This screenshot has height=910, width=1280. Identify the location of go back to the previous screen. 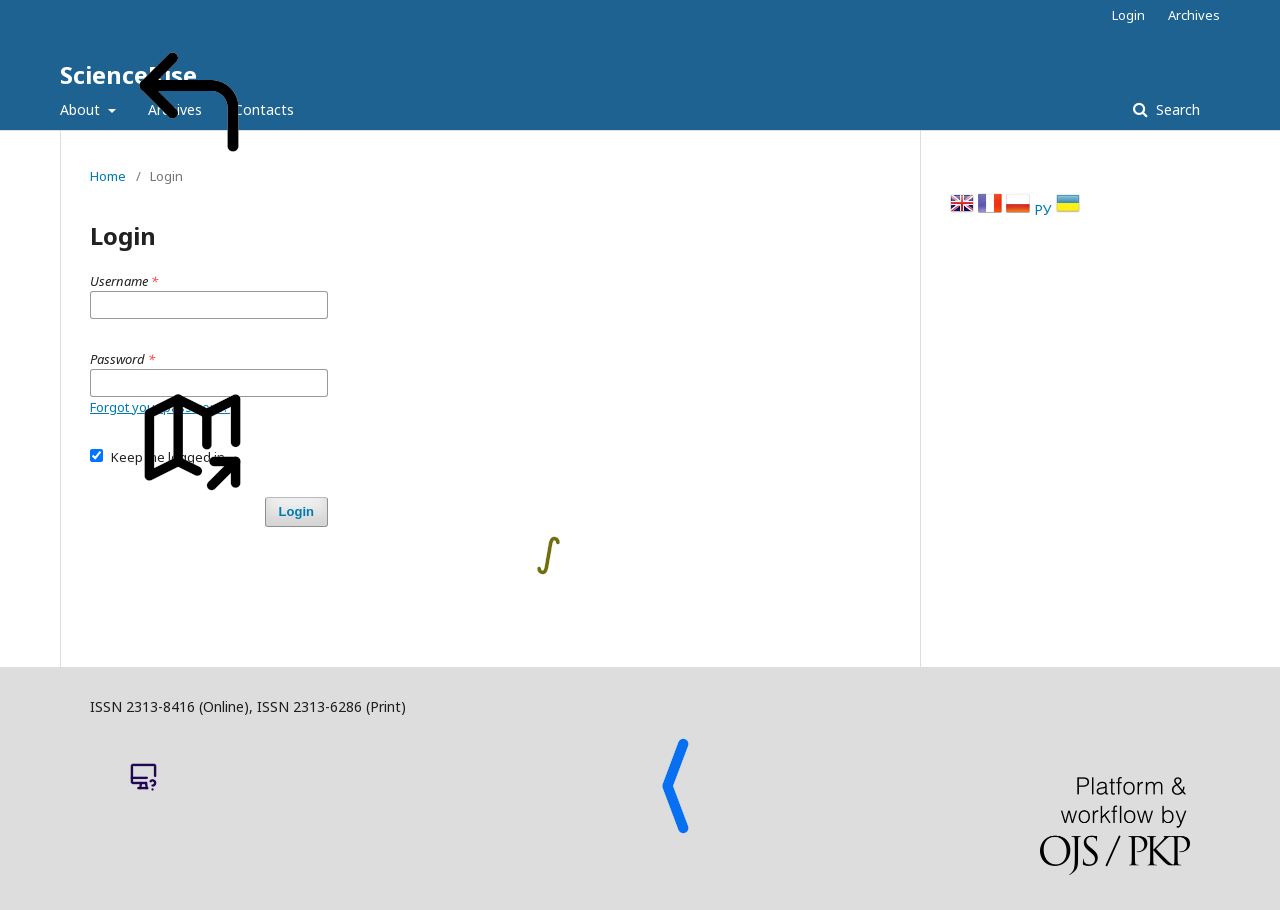
(189, 102).